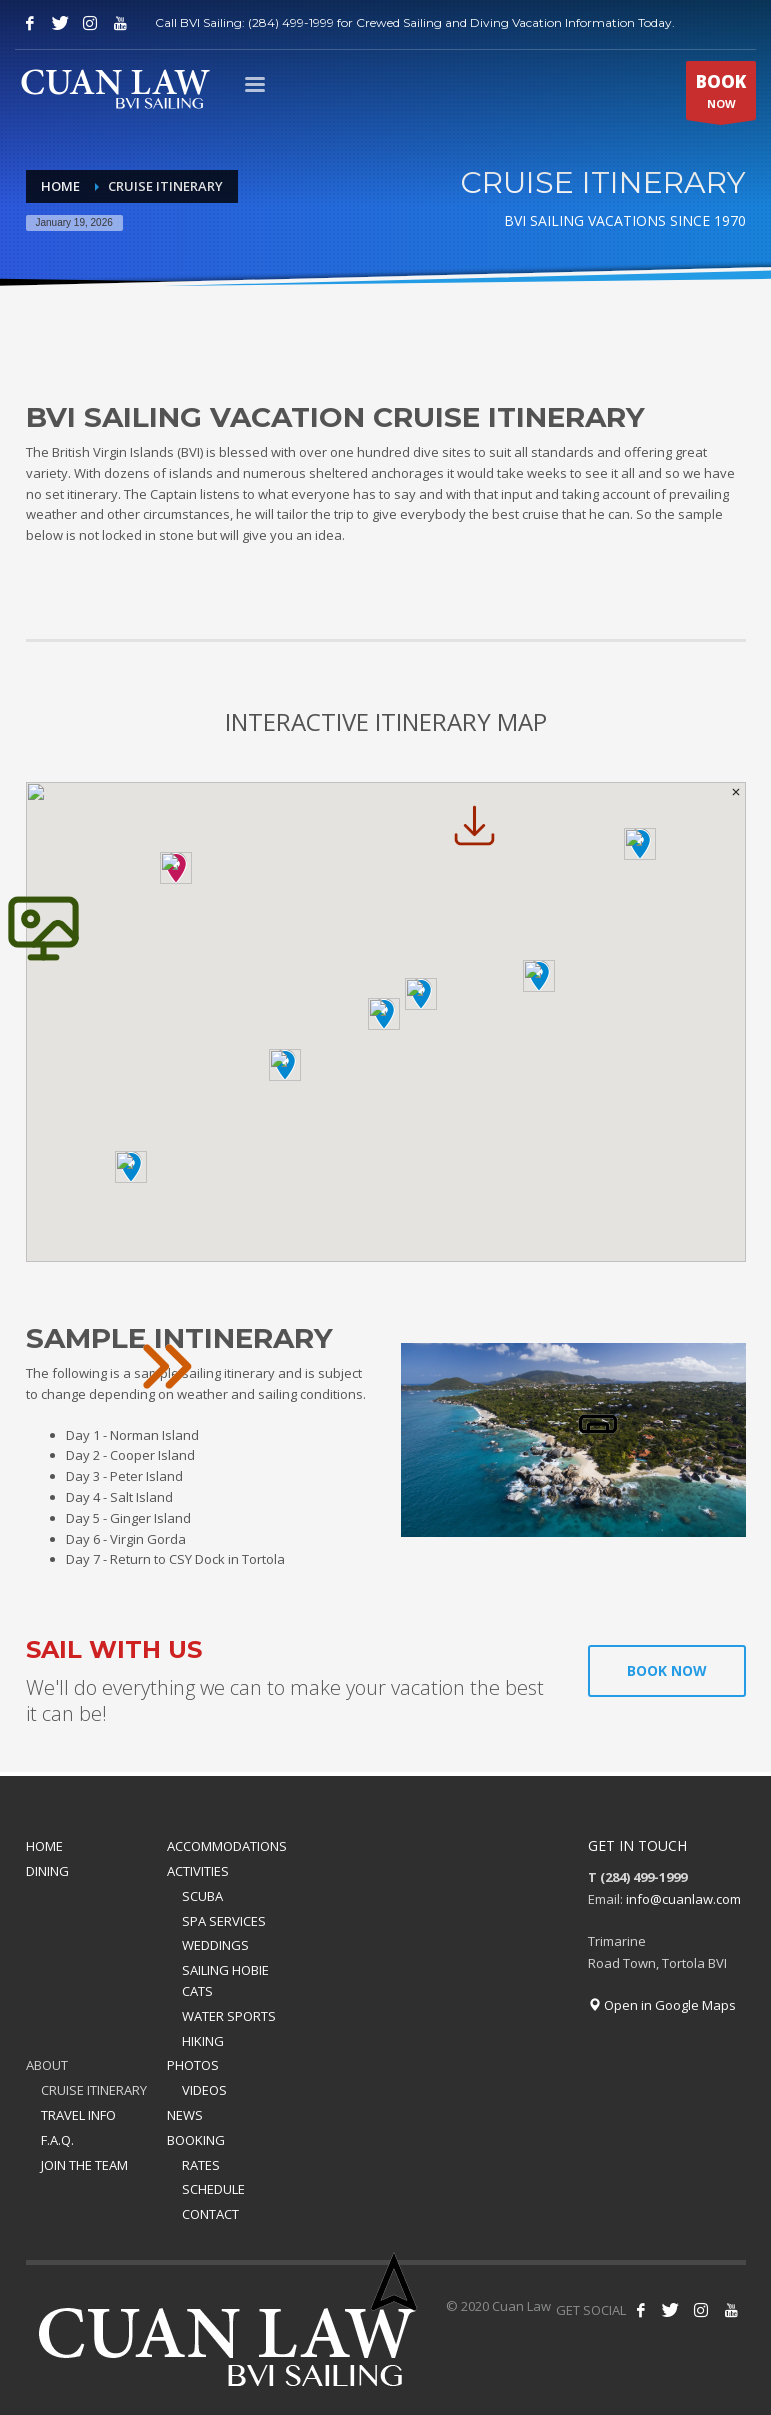  Describe the element at coordinates (394, 2283) in the screenshot. I see `start navigation to destination` at that location.